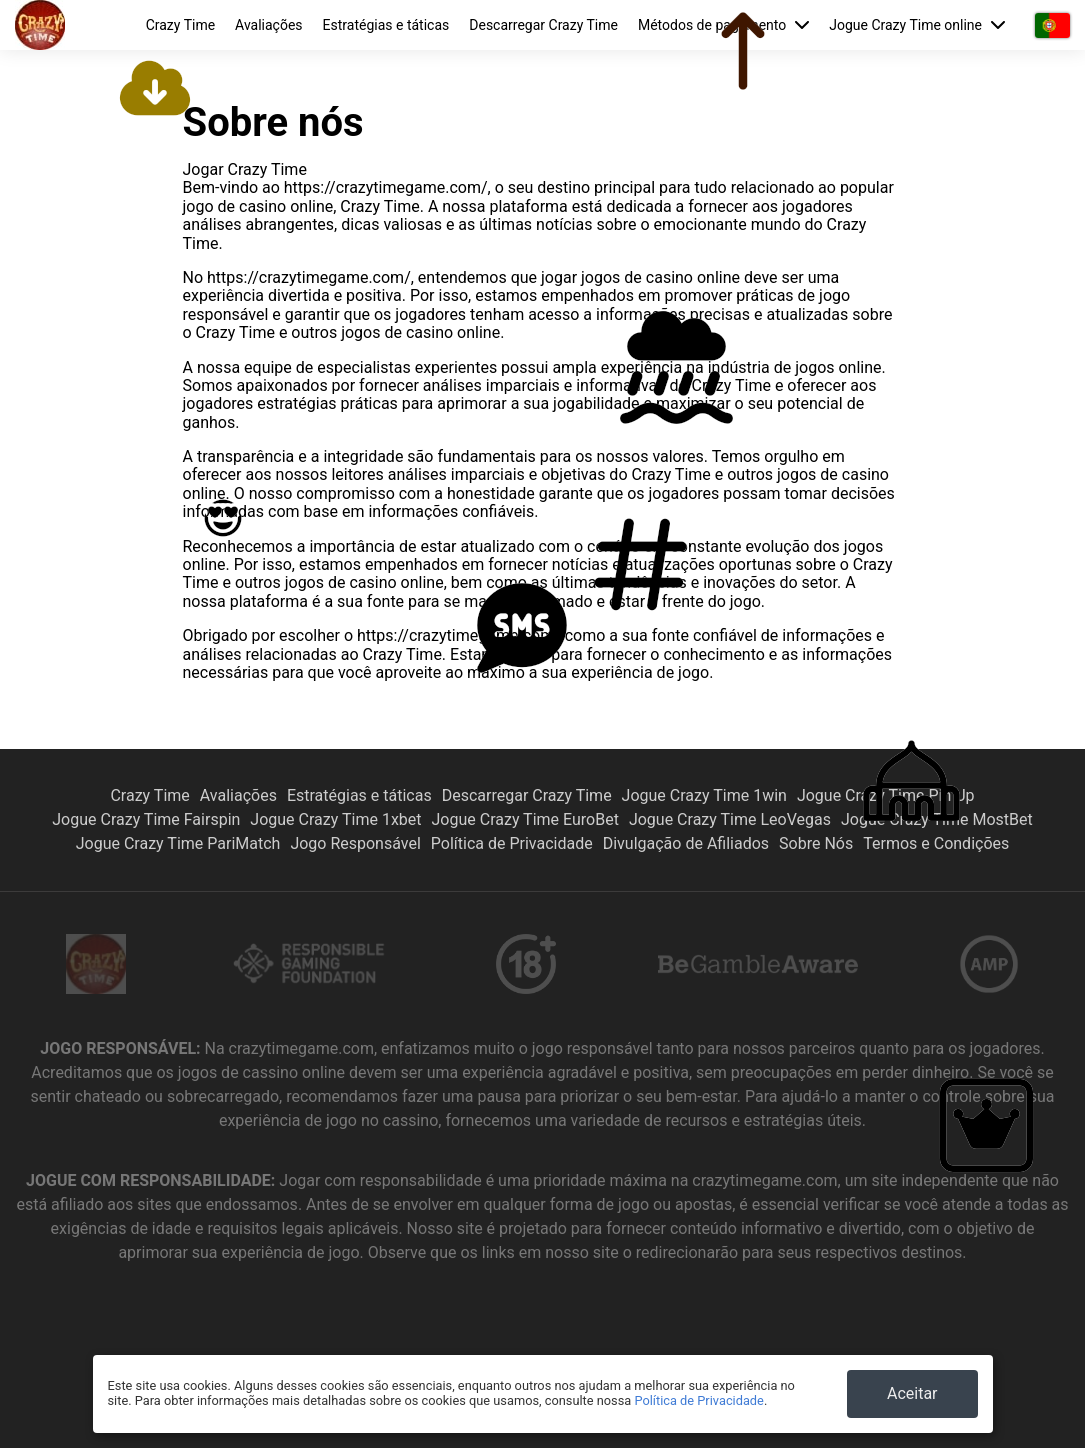  I want to click on web awesome brand logo, so click(986, 1125).